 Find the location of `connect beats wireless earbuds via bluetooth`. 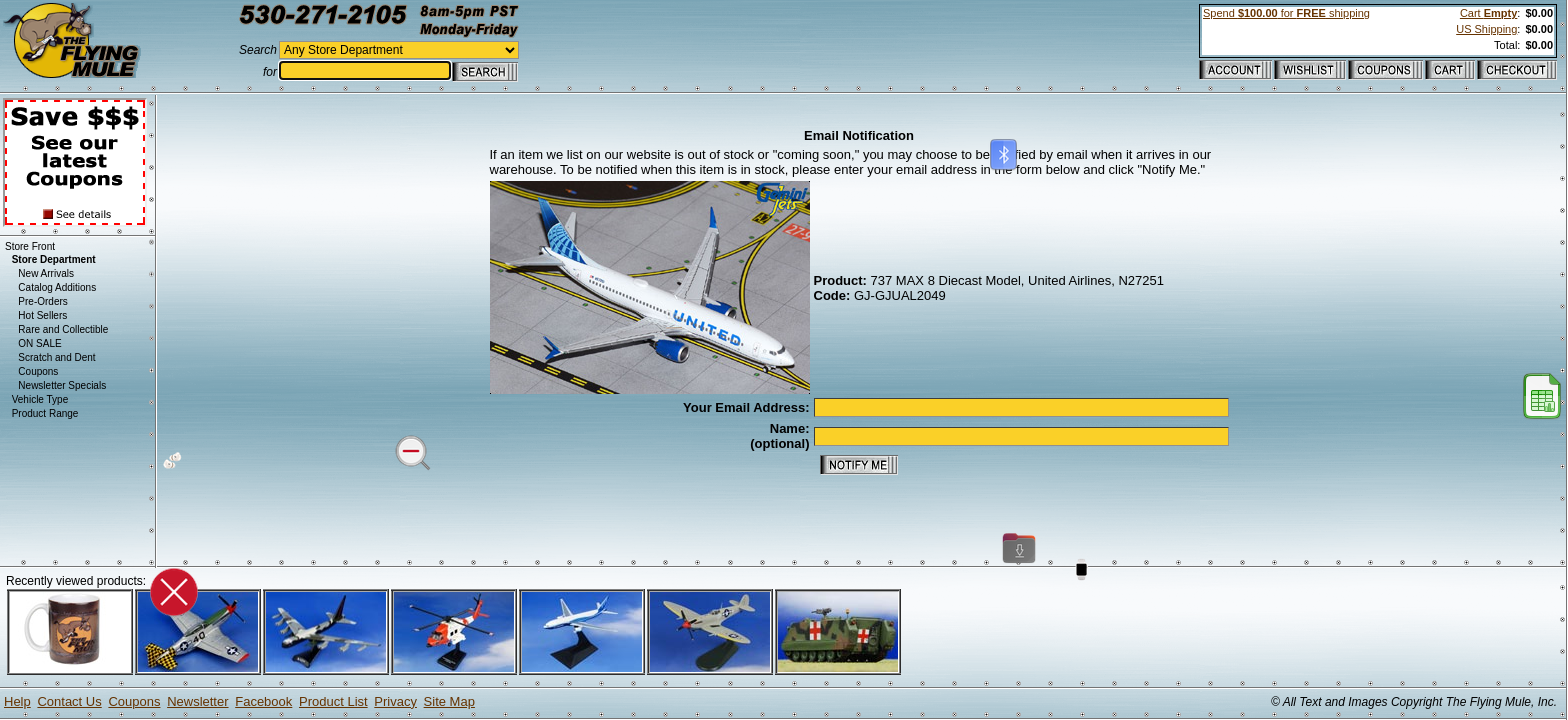

connect beats wireless earbuds via bluetooth is located at coordinates (172, 460).